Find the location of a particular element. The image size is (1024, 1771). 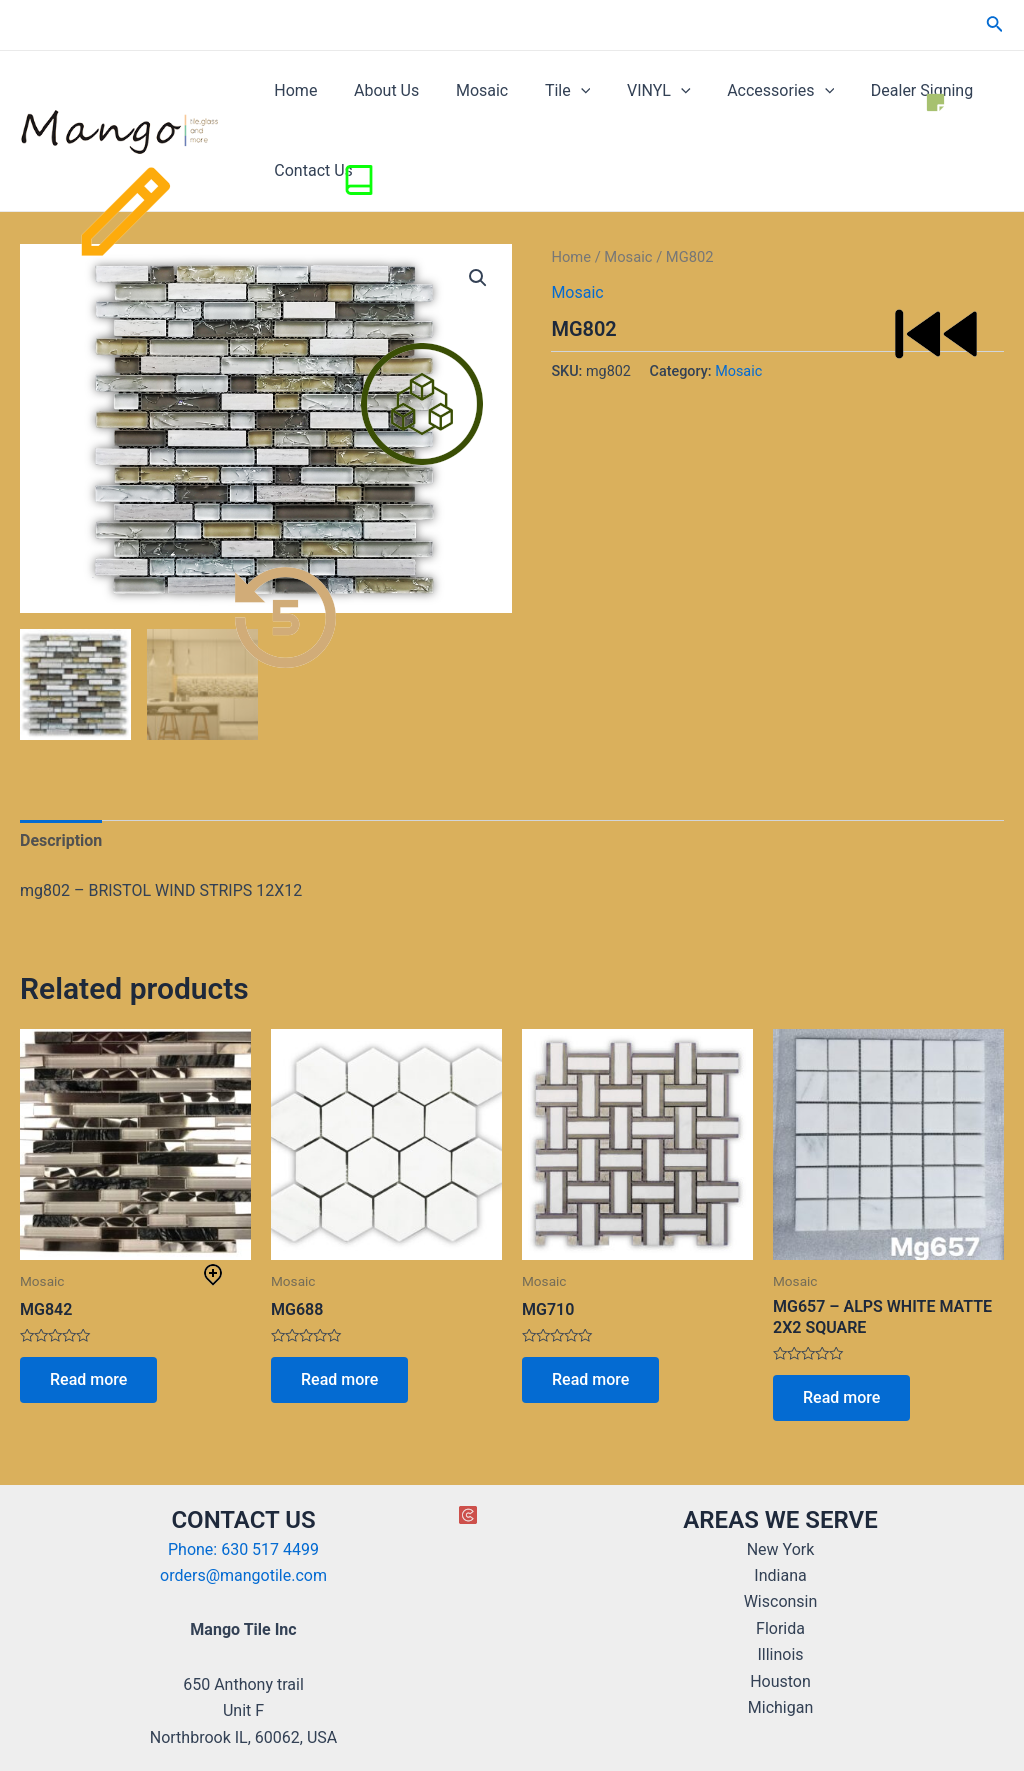

open your library or reading list is located at coordinates (359, 180).